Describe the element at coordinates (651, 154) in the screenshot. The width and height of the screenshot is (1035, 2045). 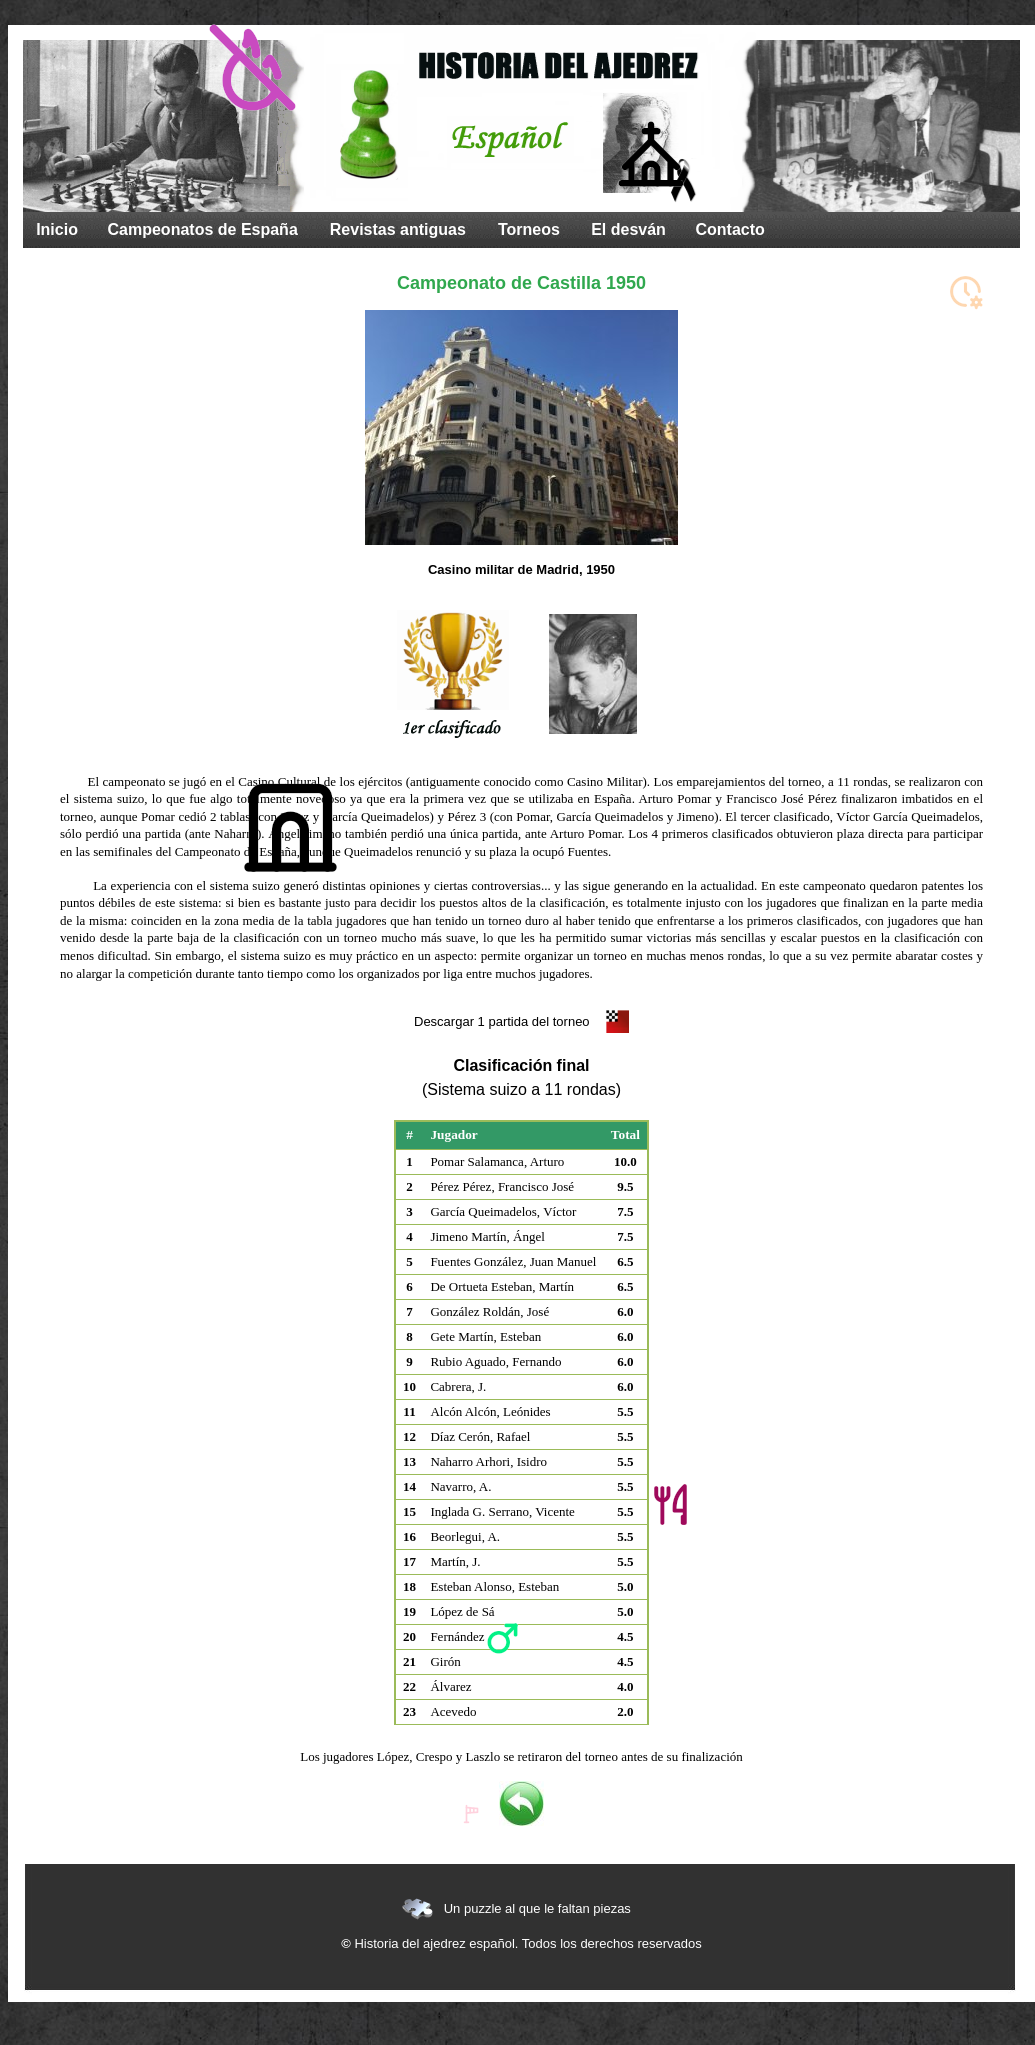
I see `view nearby churches or places of worship` at that location.